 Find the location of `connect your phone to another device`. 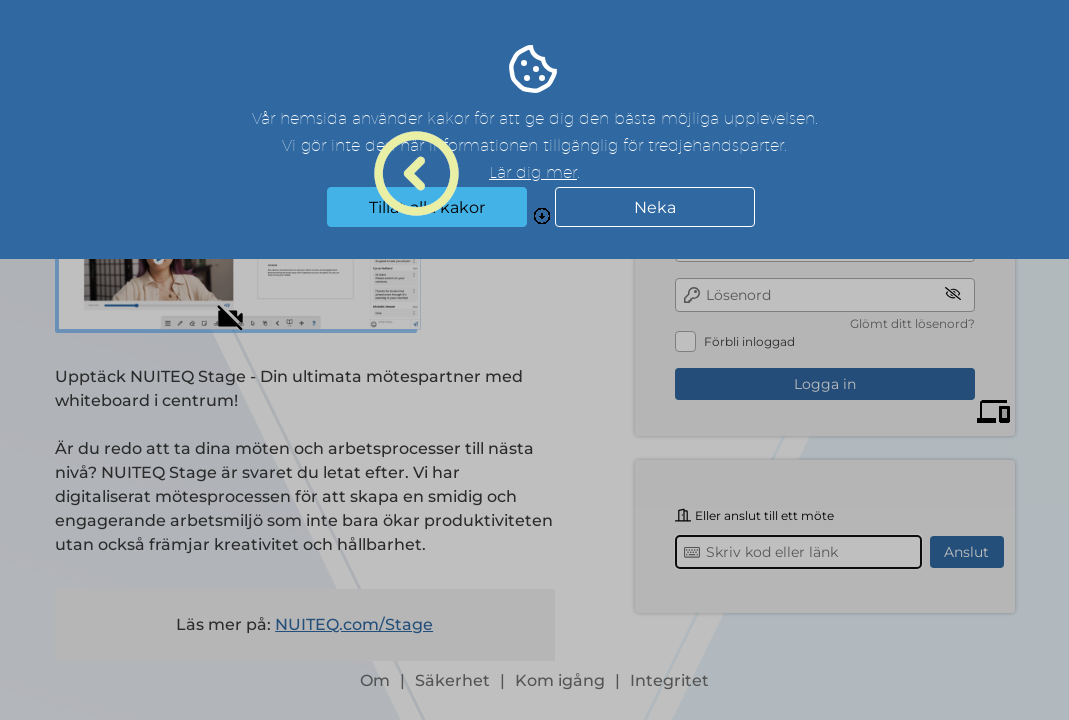

connect your phone to another device is located at coordinates (993, 411).